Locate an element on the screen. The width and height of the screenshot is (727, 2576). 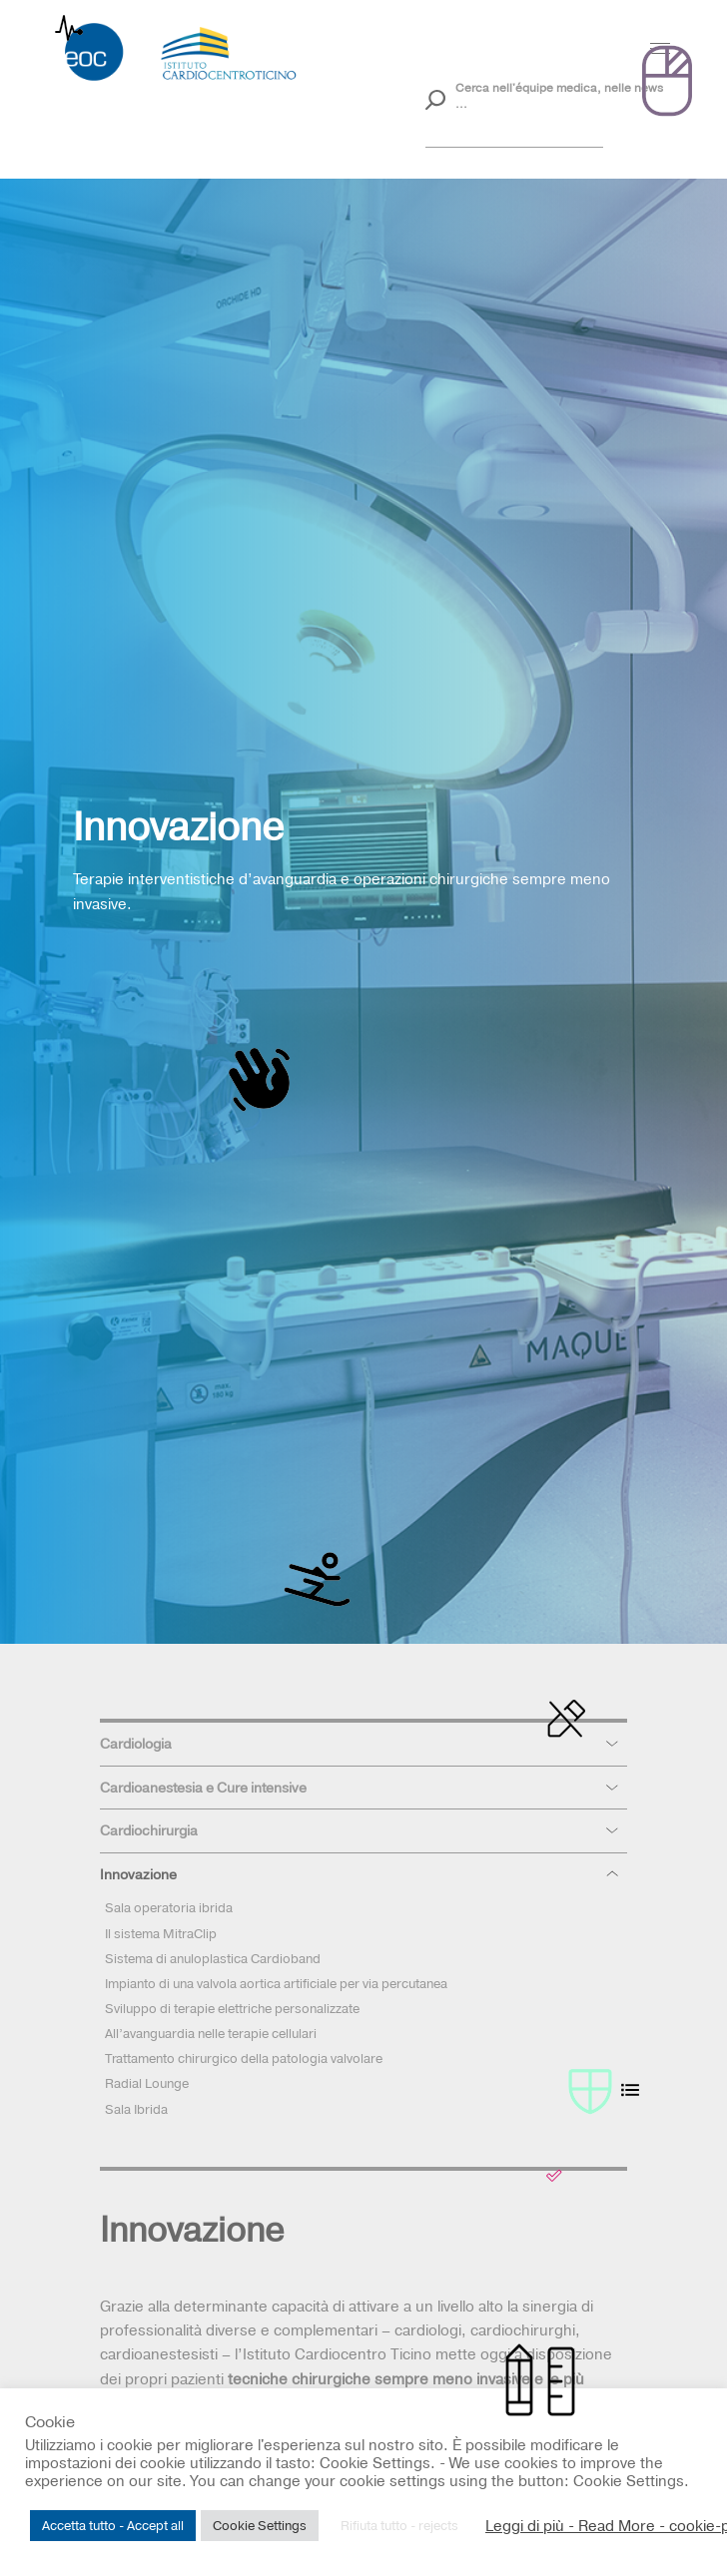
access skiing or winter sports activities is located at coordinates (317, 1580).